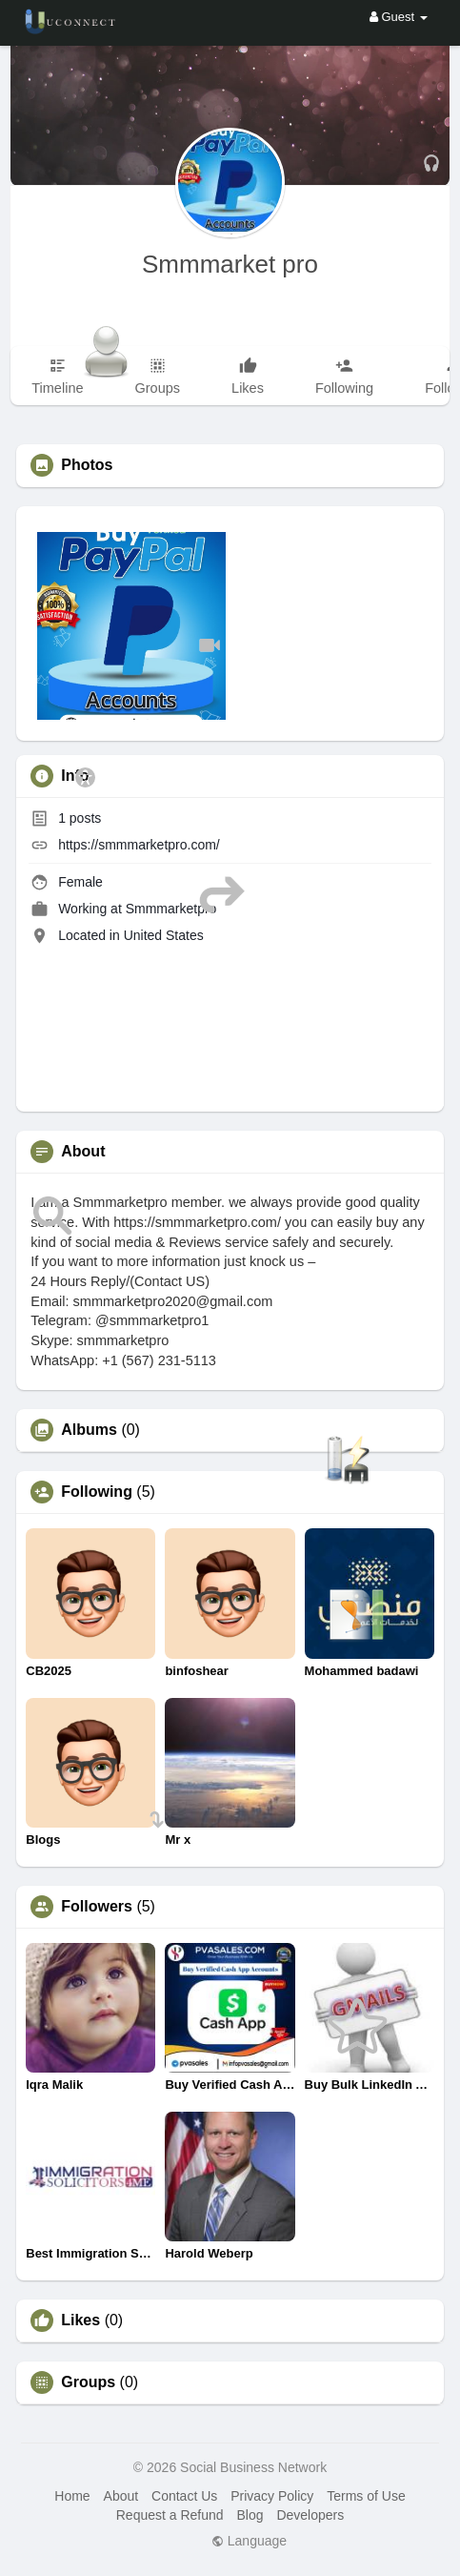 The width and height of the screenshot is (460, 2576). What do you see at coordinates (355, 1614) in the screenshot?
I see `a vector drawing or illustration template file` at bounding box center [355, 1614].